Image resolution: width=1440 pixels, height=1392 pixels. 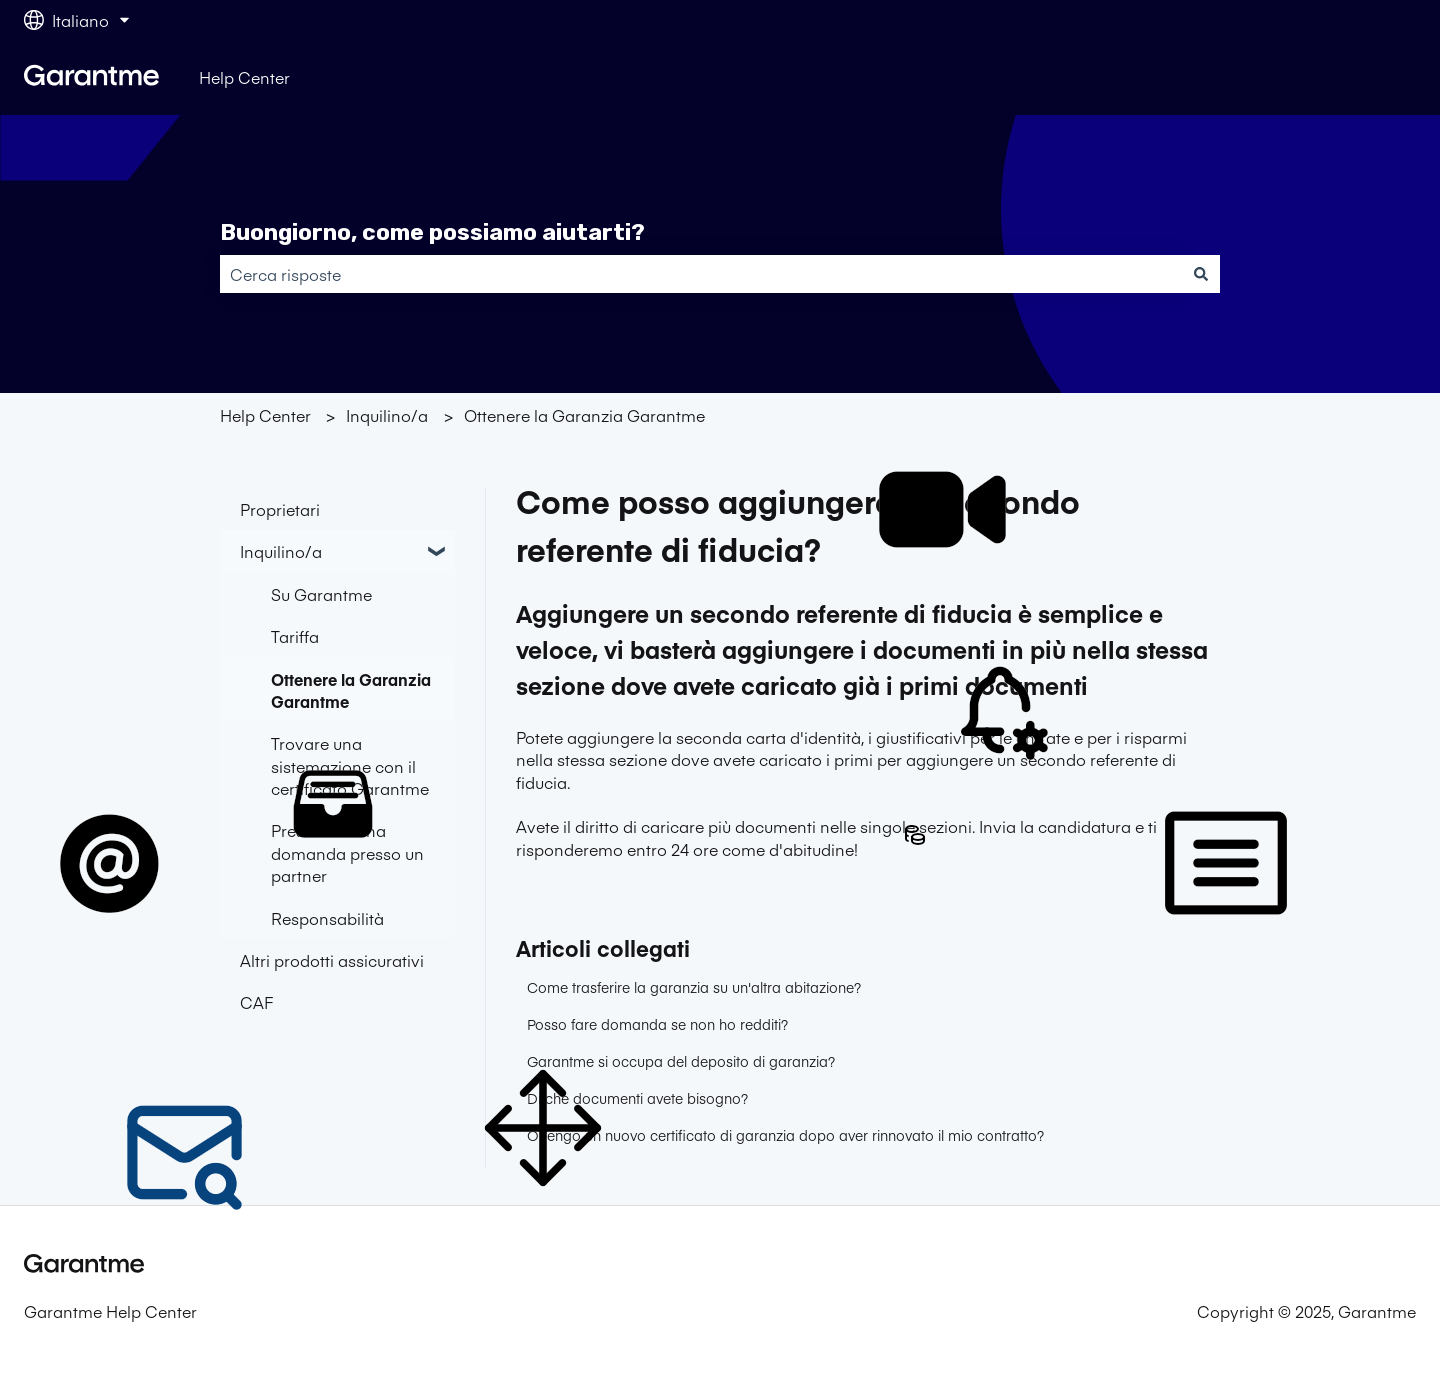 What do you see at coordinates (1226, 863) in the screenshot?
I see `view article or document` at bounding box center [1226, 863].